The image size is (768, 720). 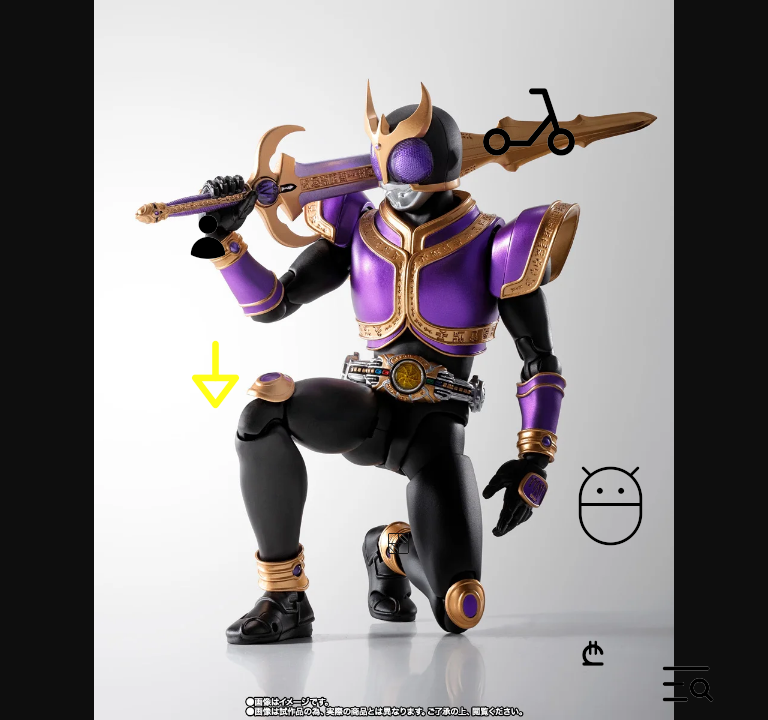 I want to click on search within a list or document, so click(x=686, y=684).